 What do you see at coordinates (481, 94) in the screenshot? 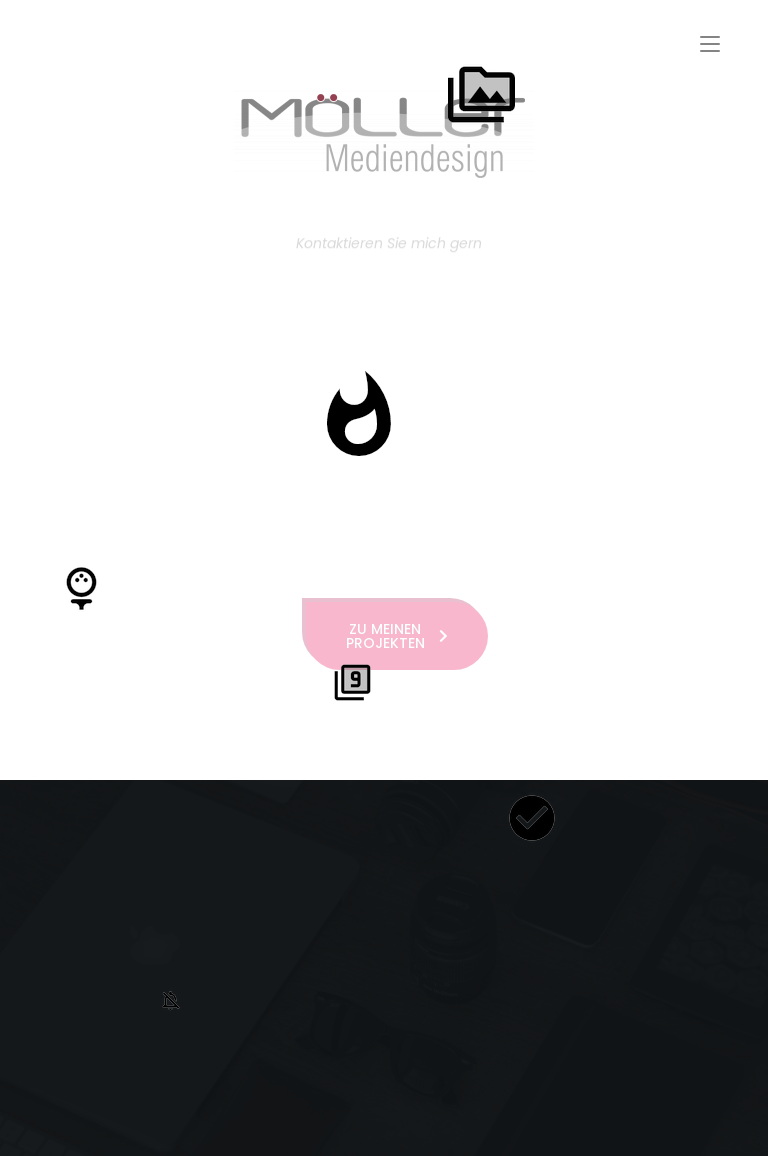
I see `access your photo and media library` at bounding box center [481, 94].